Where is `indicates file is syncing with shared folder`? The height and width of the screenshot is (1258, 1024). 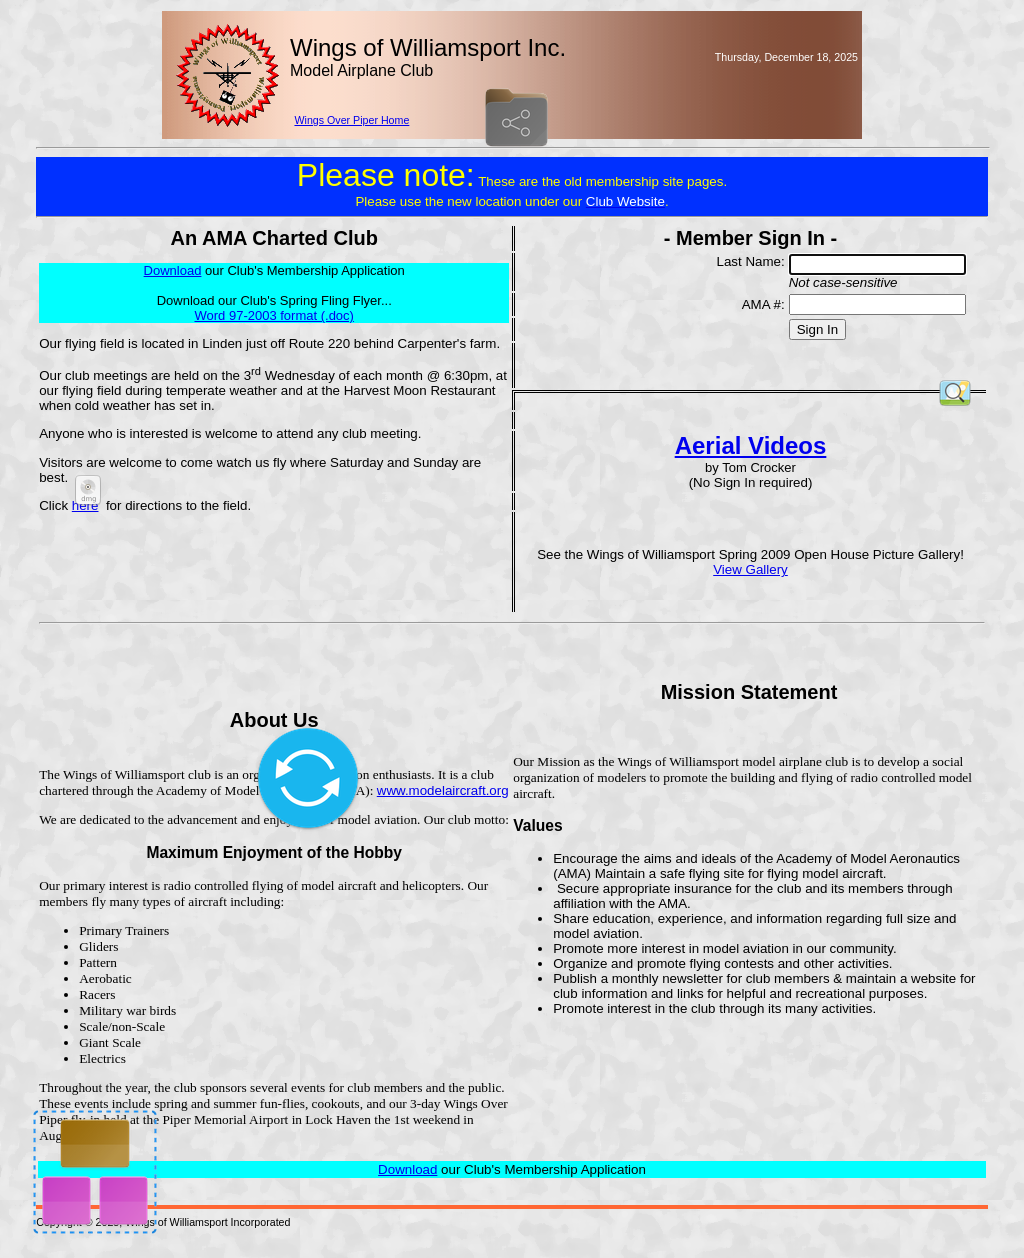 indicates file is syncing with shared folder is located at coordinates (308, 778).